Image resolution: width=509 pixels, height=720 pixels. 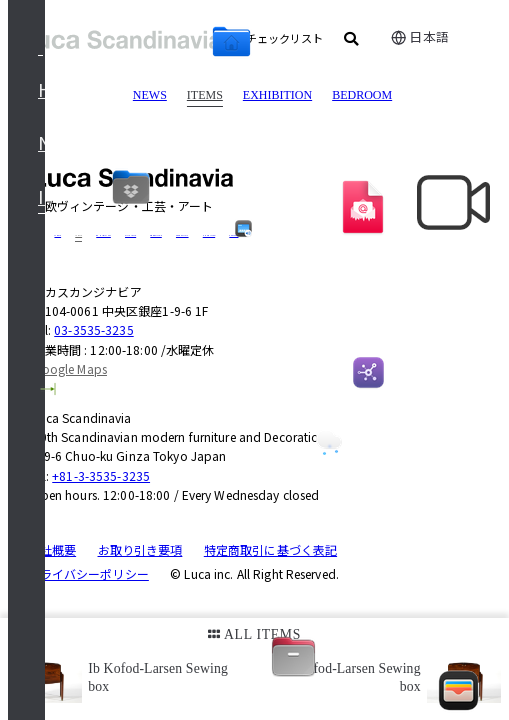 What do you see at coordinates (363, 208) in the screenshot?
I see `a partially downloaded or incomplete email message file` at bounding box center [363, 208].